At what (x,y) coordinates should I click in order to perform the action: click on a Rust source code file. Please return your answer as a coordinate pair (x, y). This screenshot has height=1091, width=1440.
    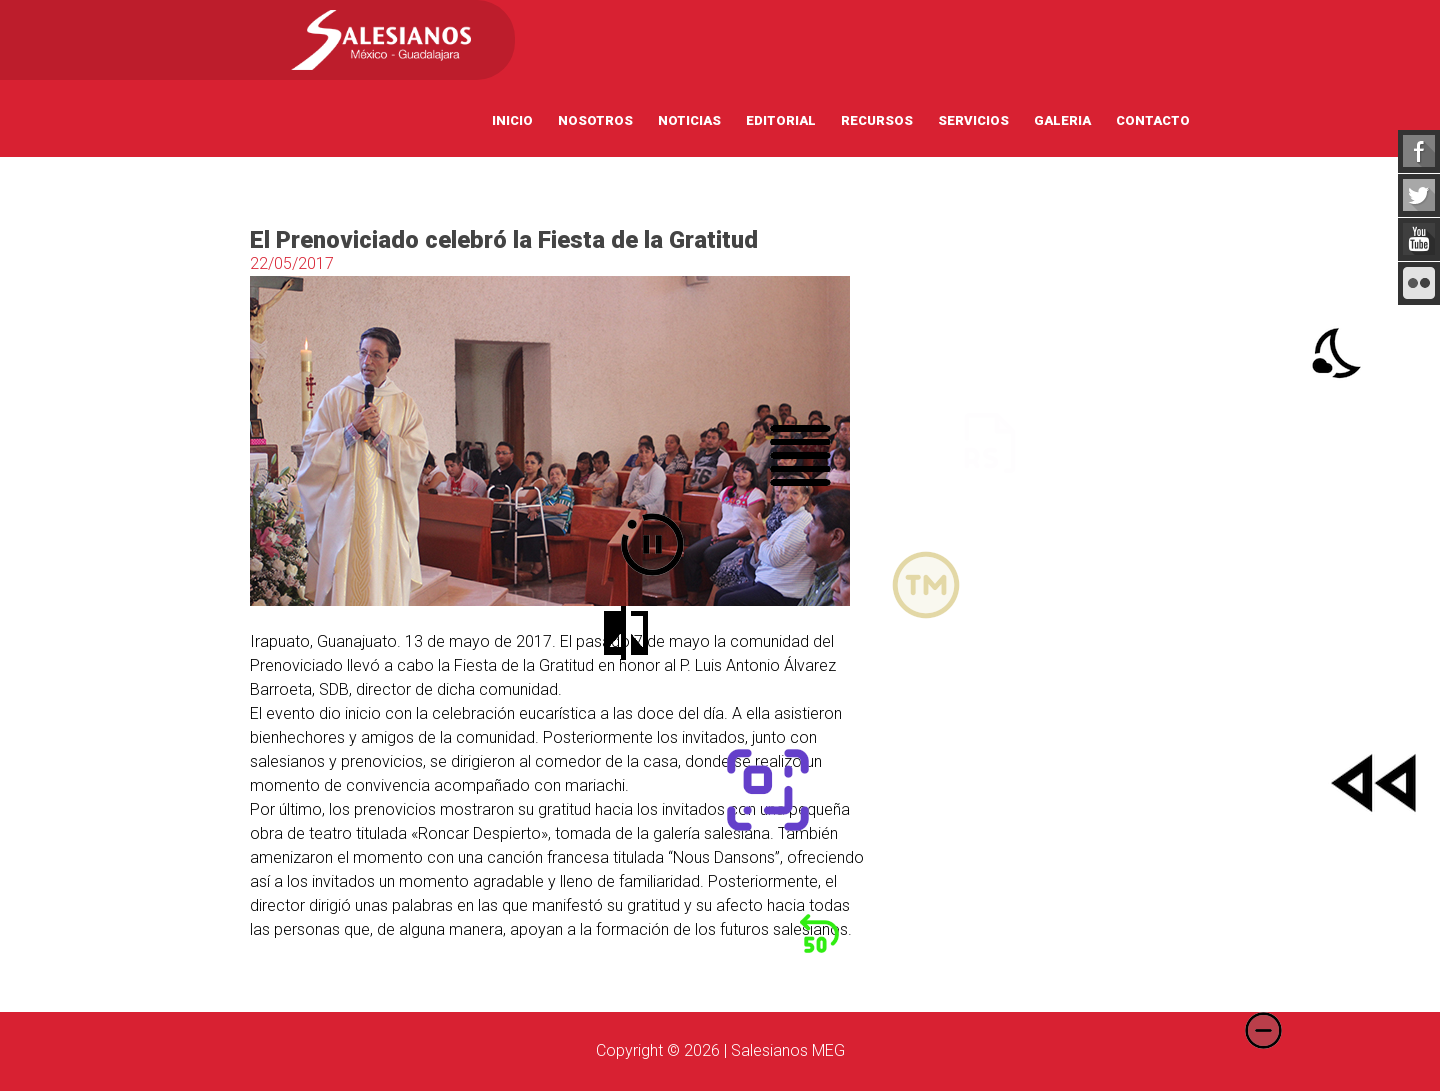
    Looking at the image, I should click on (990, 443).